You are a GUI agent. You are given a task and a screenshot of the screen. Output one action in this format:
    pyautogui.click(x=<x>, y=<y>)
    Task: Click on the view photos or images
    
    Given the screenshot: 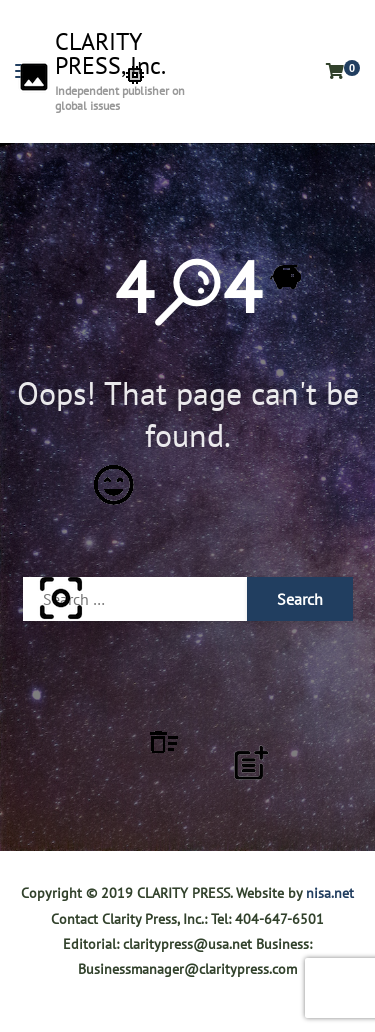 What is the action you would take?
    pyautogui.click(x=34, y=77)
    